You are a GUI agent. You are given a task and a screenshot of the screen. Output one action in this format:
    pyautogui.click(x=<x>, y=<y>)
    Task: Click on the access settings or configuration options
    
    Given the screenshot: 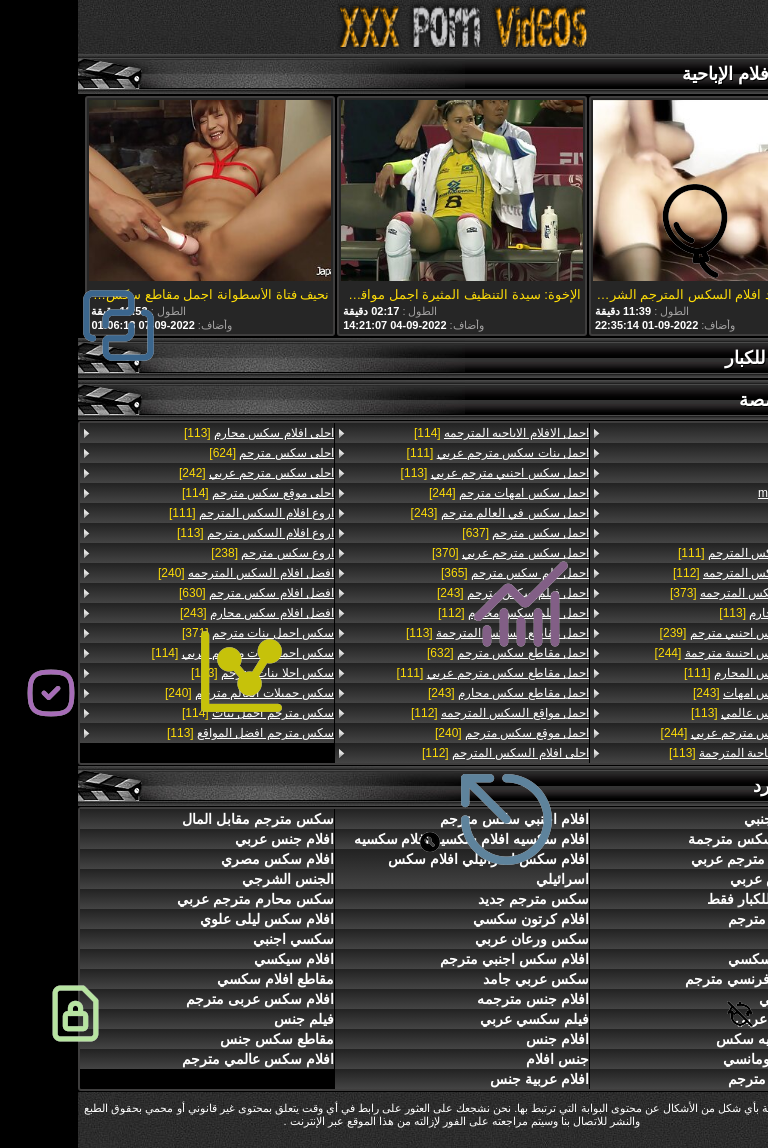 What is the action you would take?
    pyautogui.click(x=430, y=842)
    